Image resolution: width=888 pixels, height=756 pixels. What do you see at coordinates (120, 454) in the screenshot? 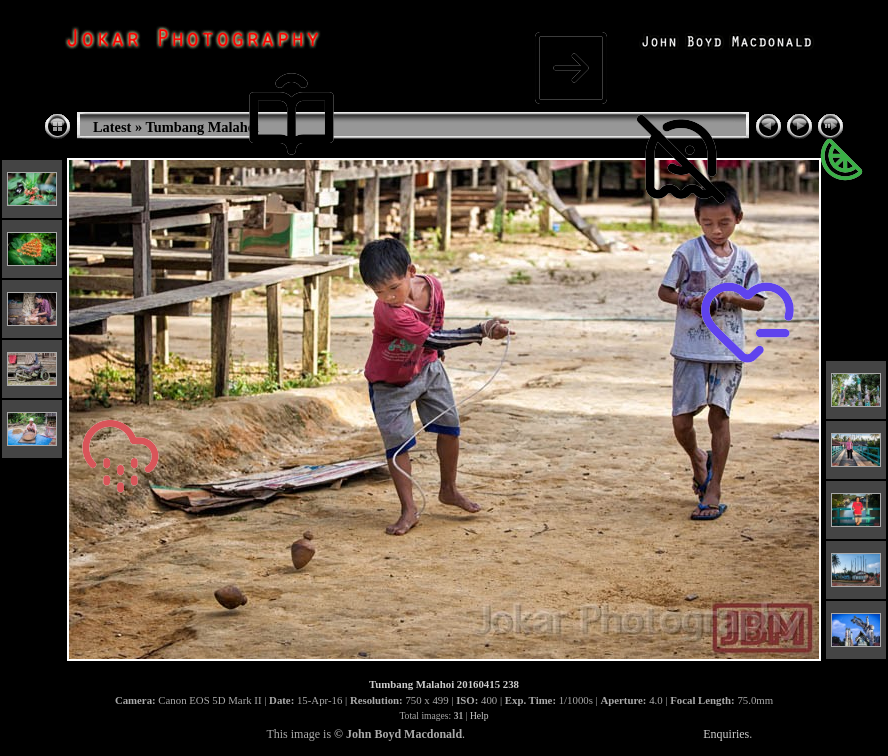
I see `indicates light rain or drizzle conditions` at bounding box center [120, 454].